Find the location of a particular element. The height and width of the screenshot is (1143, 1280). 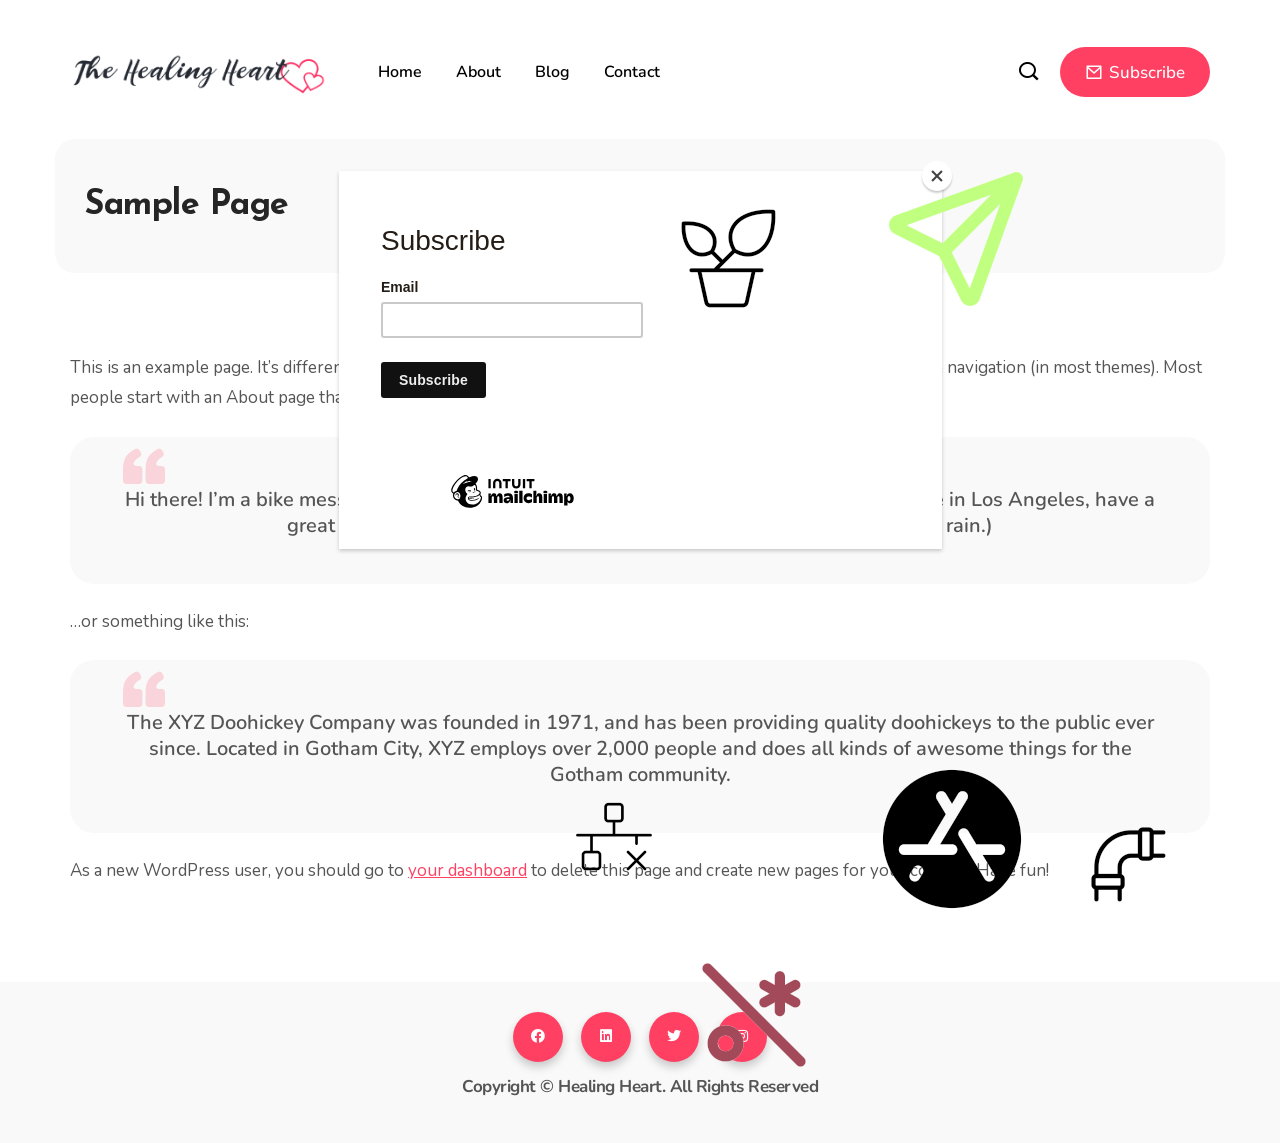

send a message is located at coordinates (957, 238).